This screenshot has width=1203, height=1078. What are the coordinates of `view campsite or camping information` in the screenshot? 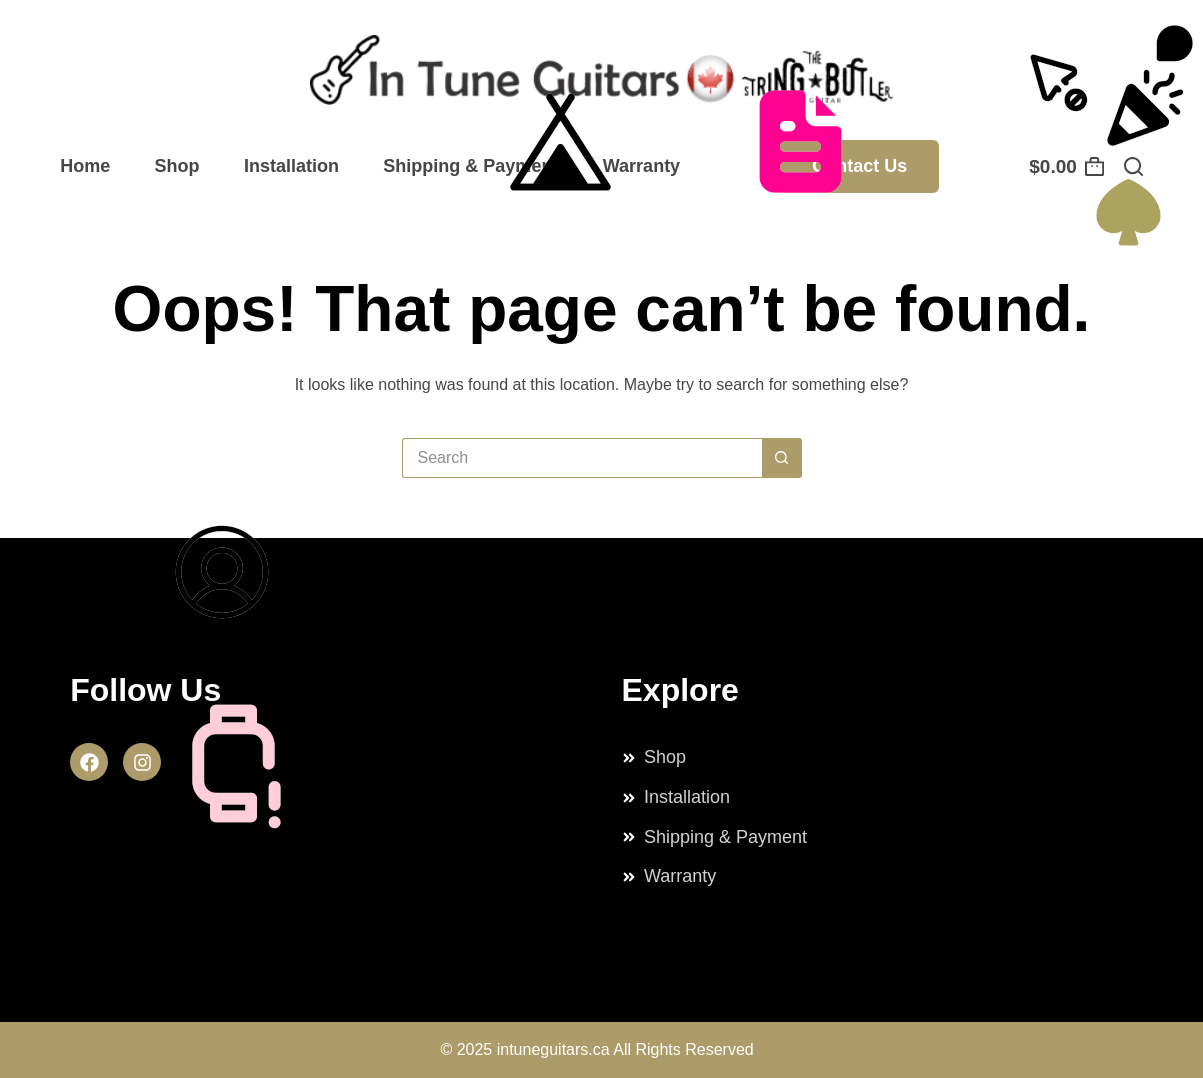 It's located at (560, 147).